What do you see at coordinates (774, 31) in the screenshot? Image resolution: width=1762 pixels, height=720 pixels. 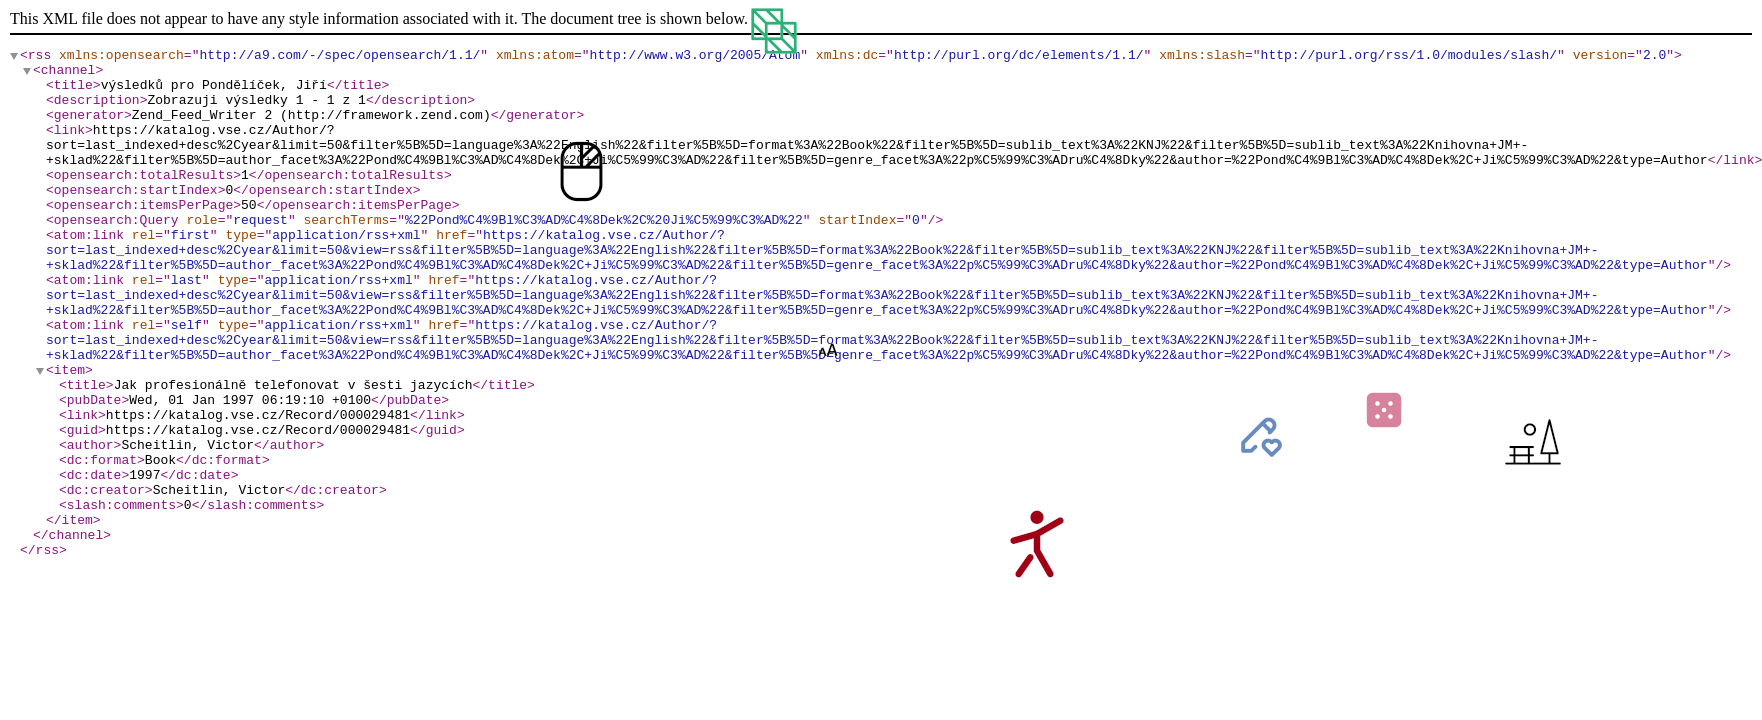 I see `exclude or subtract overlapping shapes in a design tool` at bounding box center [774, 31].